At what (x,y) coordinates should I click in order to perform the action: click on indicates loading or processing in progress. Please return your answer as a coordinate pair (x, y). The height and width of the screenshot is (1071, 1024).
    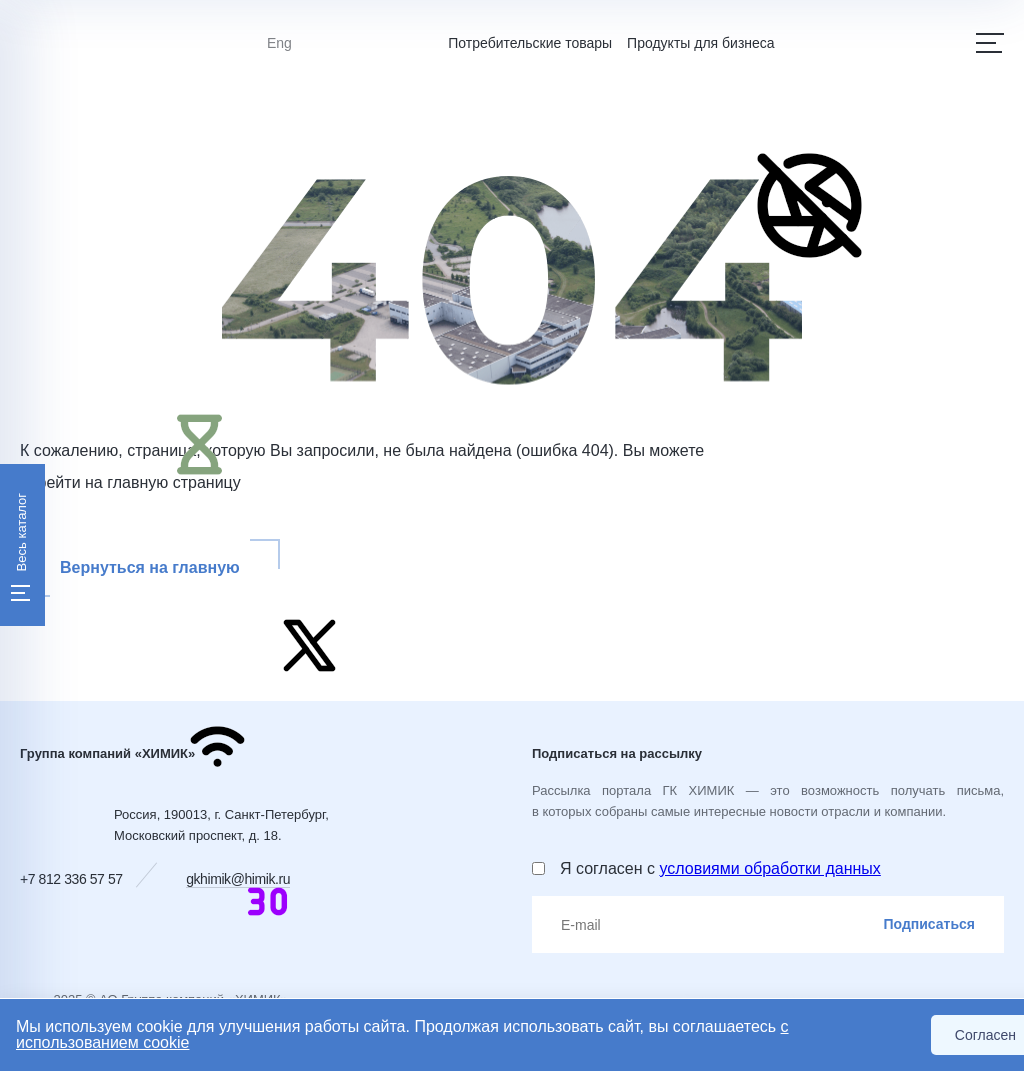
    Looking at the image, I should click on (199, 444).